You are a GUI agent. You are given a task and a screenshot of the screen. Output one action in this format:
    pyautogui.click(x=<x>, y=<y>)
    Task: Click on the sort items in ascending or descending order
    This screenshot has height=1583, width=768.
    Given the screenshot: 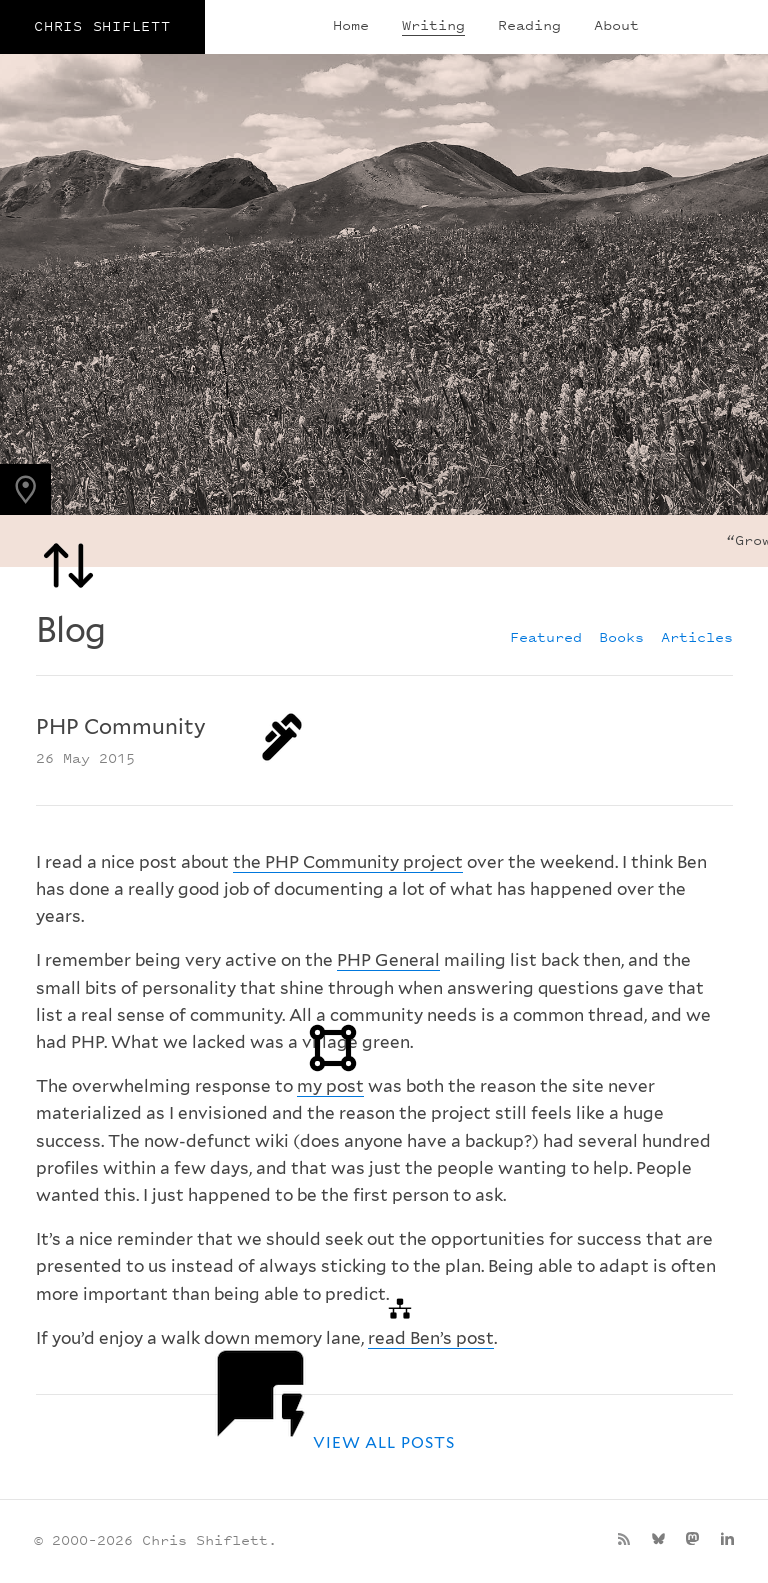 What is the action you would take?
    pyautogui.click(x=68, y=565)
    